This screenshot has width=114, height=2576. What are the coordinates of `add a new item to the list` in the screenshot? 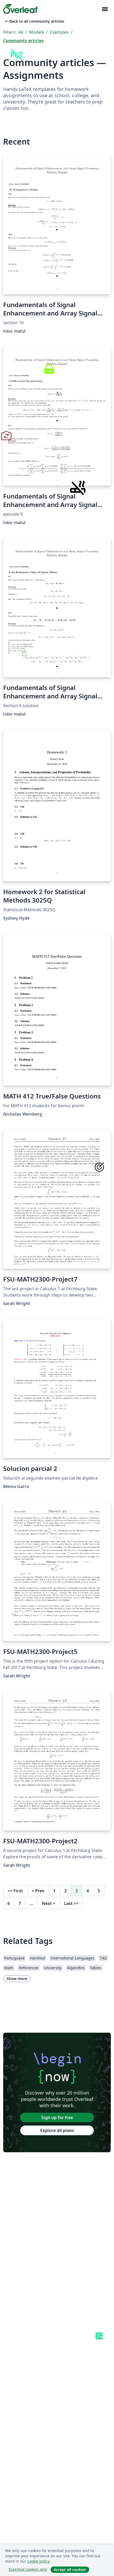 It's located at (99, 2336).